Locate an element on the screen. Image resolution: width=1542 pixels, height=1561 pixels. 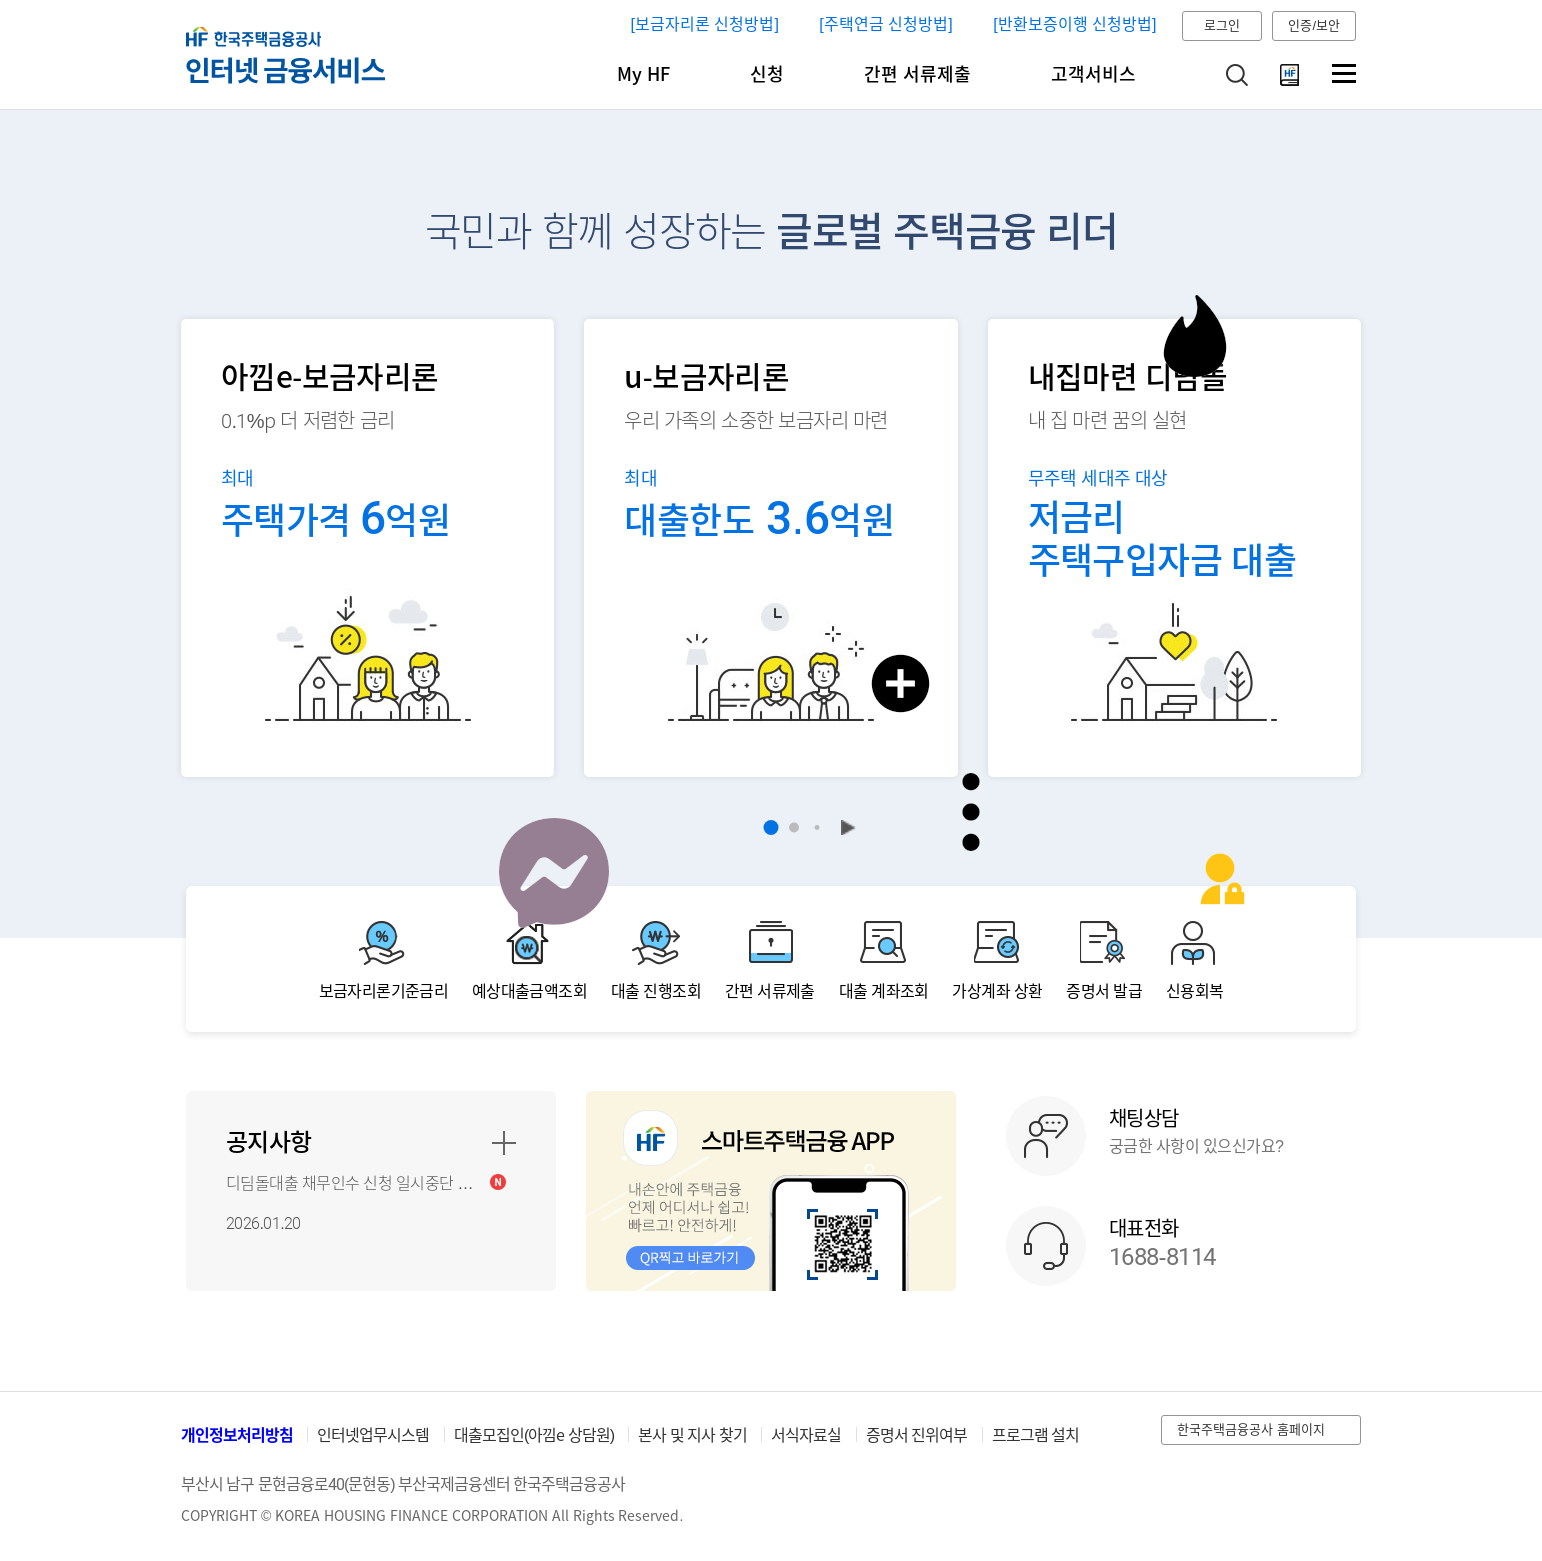
open the tinder dating app is located at coordinates (1195, 336).